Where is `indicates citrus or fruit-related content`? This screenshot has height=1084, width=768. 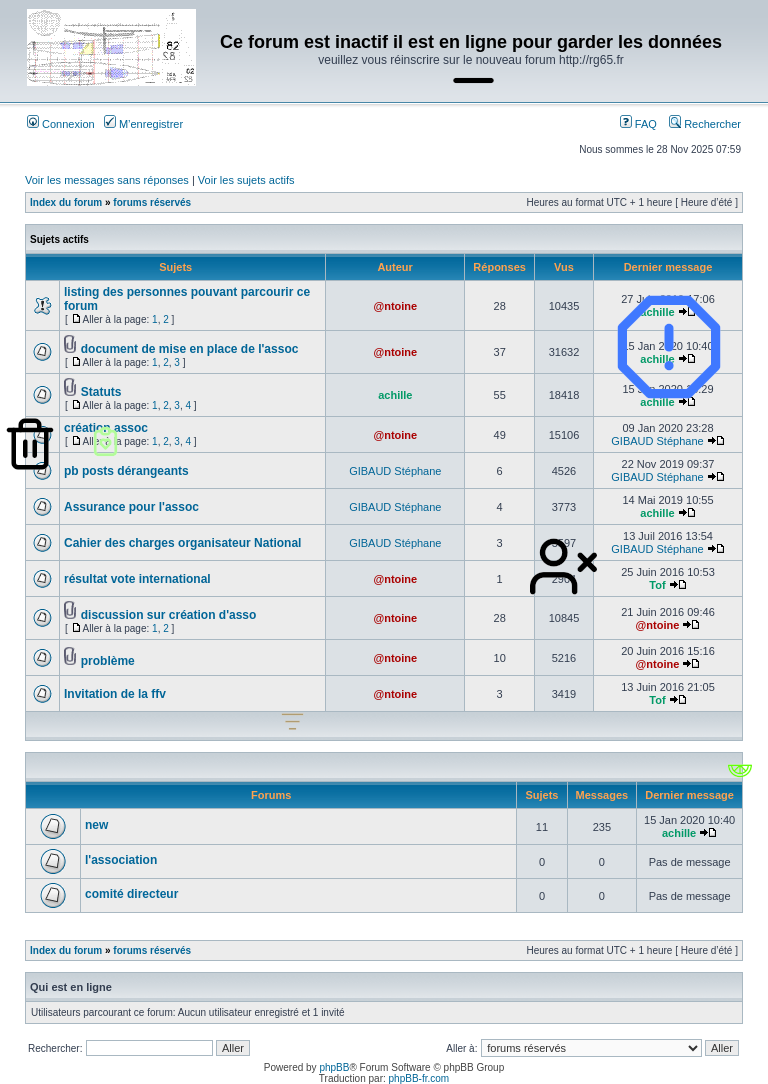
indicates citrus or fruit-related content is located at coordinates (740, 769).